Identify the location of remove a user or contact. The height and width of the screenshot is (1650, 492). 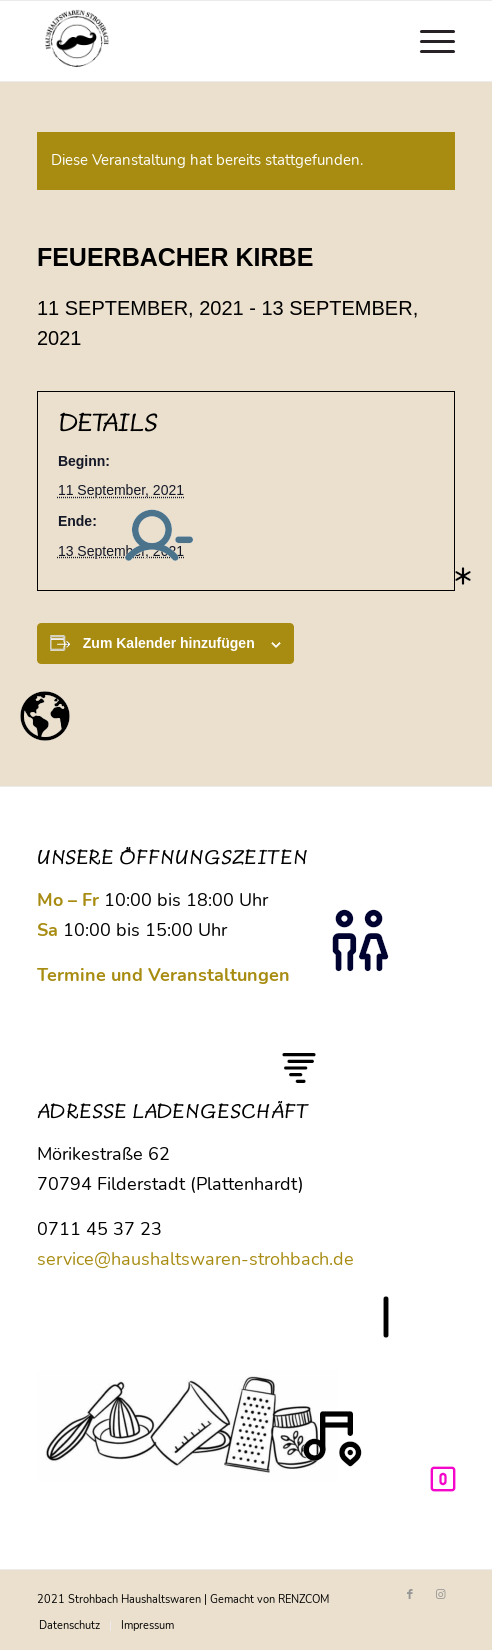
(157, 537).